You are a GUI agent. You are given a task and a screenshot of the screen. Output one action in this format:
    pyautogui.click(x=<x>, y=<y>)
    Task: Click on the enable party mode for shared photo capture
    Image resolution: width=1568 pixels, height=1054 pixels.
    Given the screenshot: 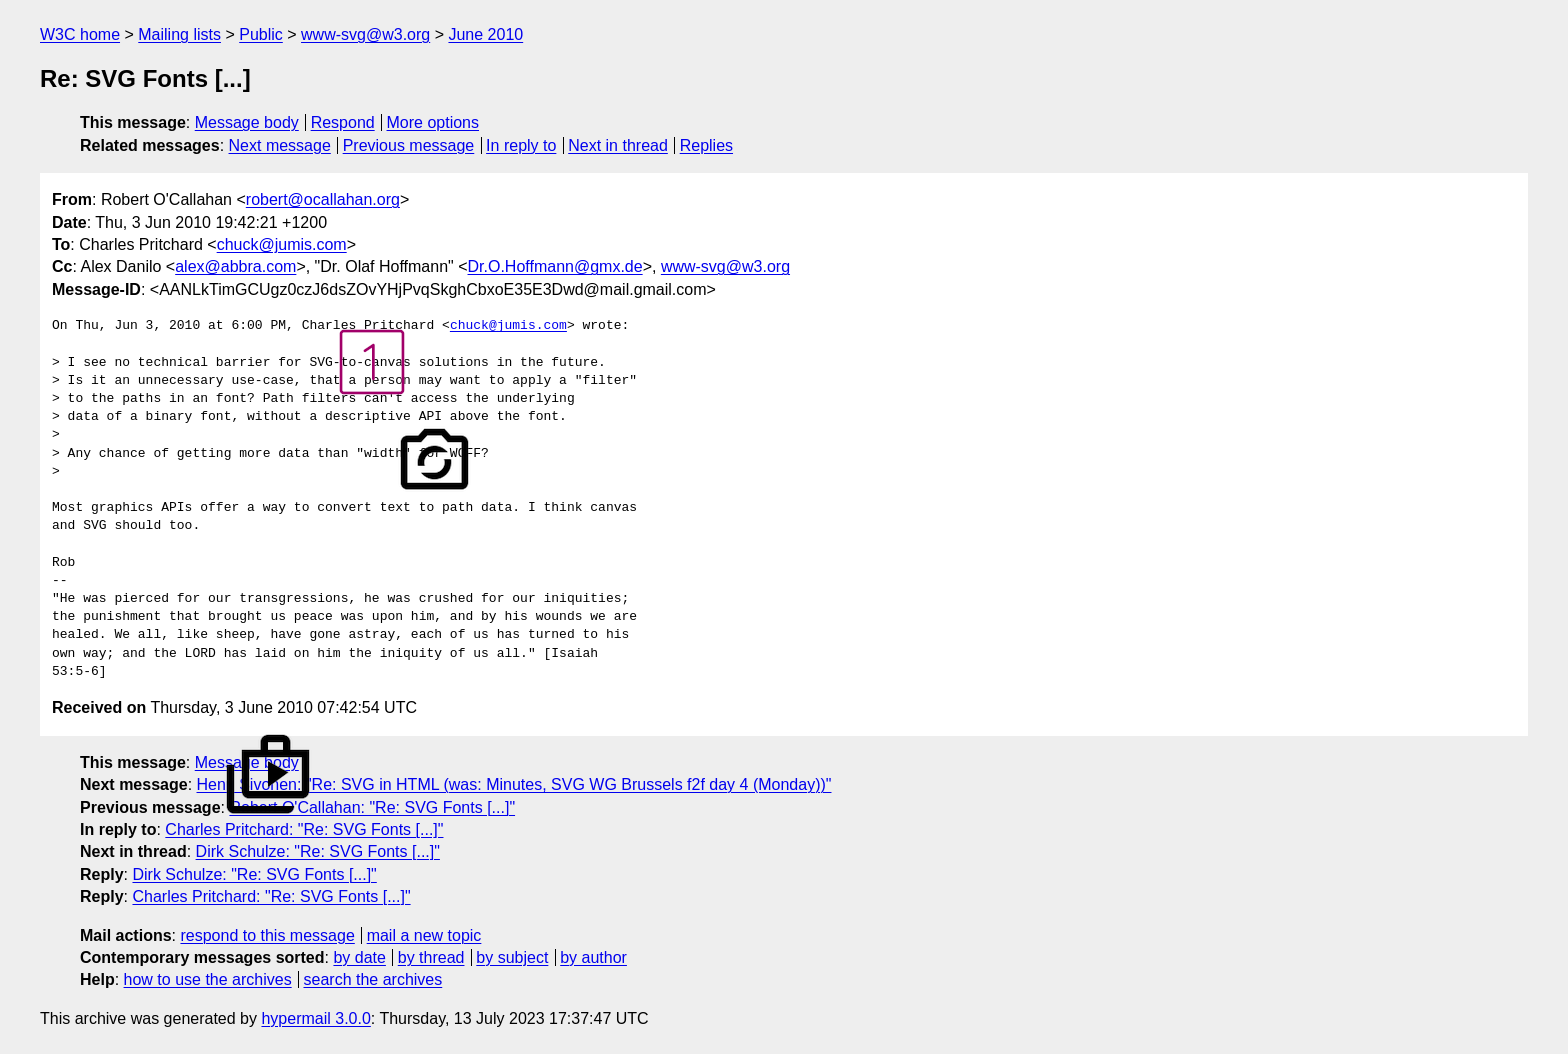 What is the action you would take?
    pyautogui.click(x=434, y=462)
    